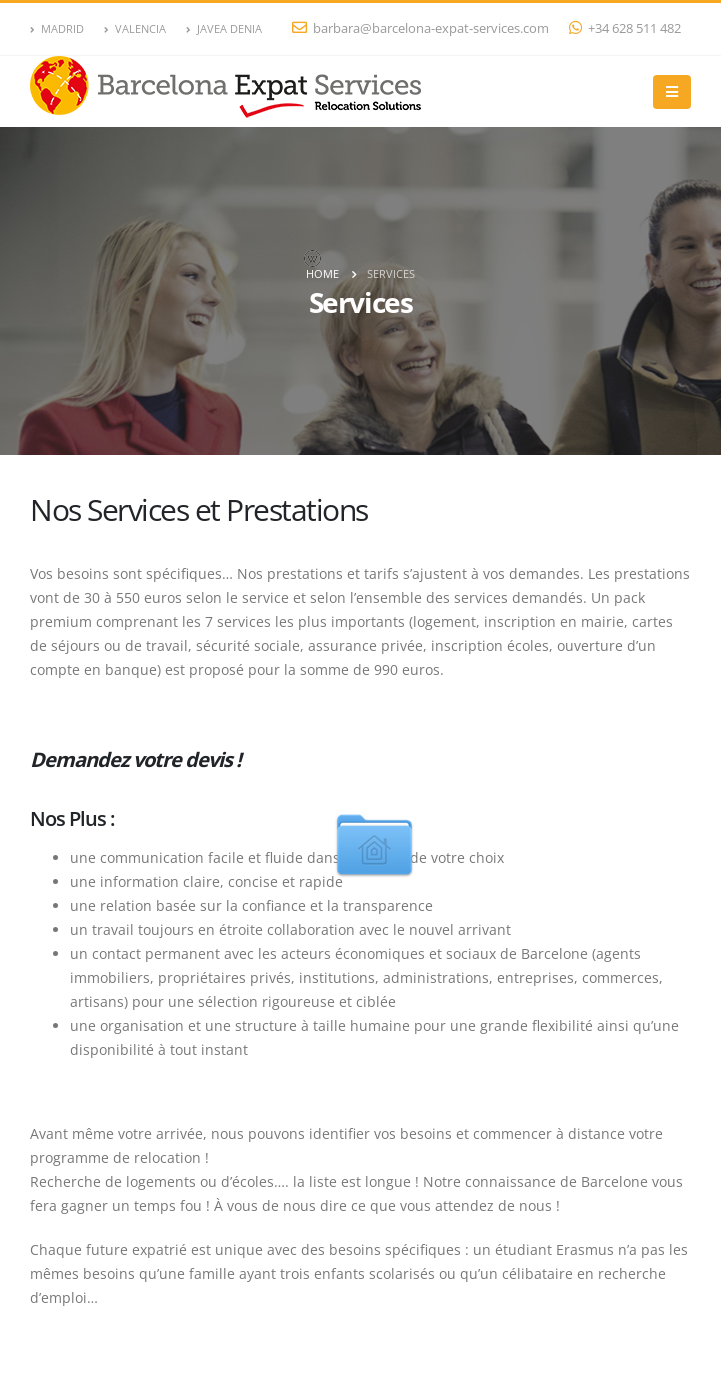  Describe the element at coordinates (312, 258) in the screenshot. I see `open wps office application` at that location.